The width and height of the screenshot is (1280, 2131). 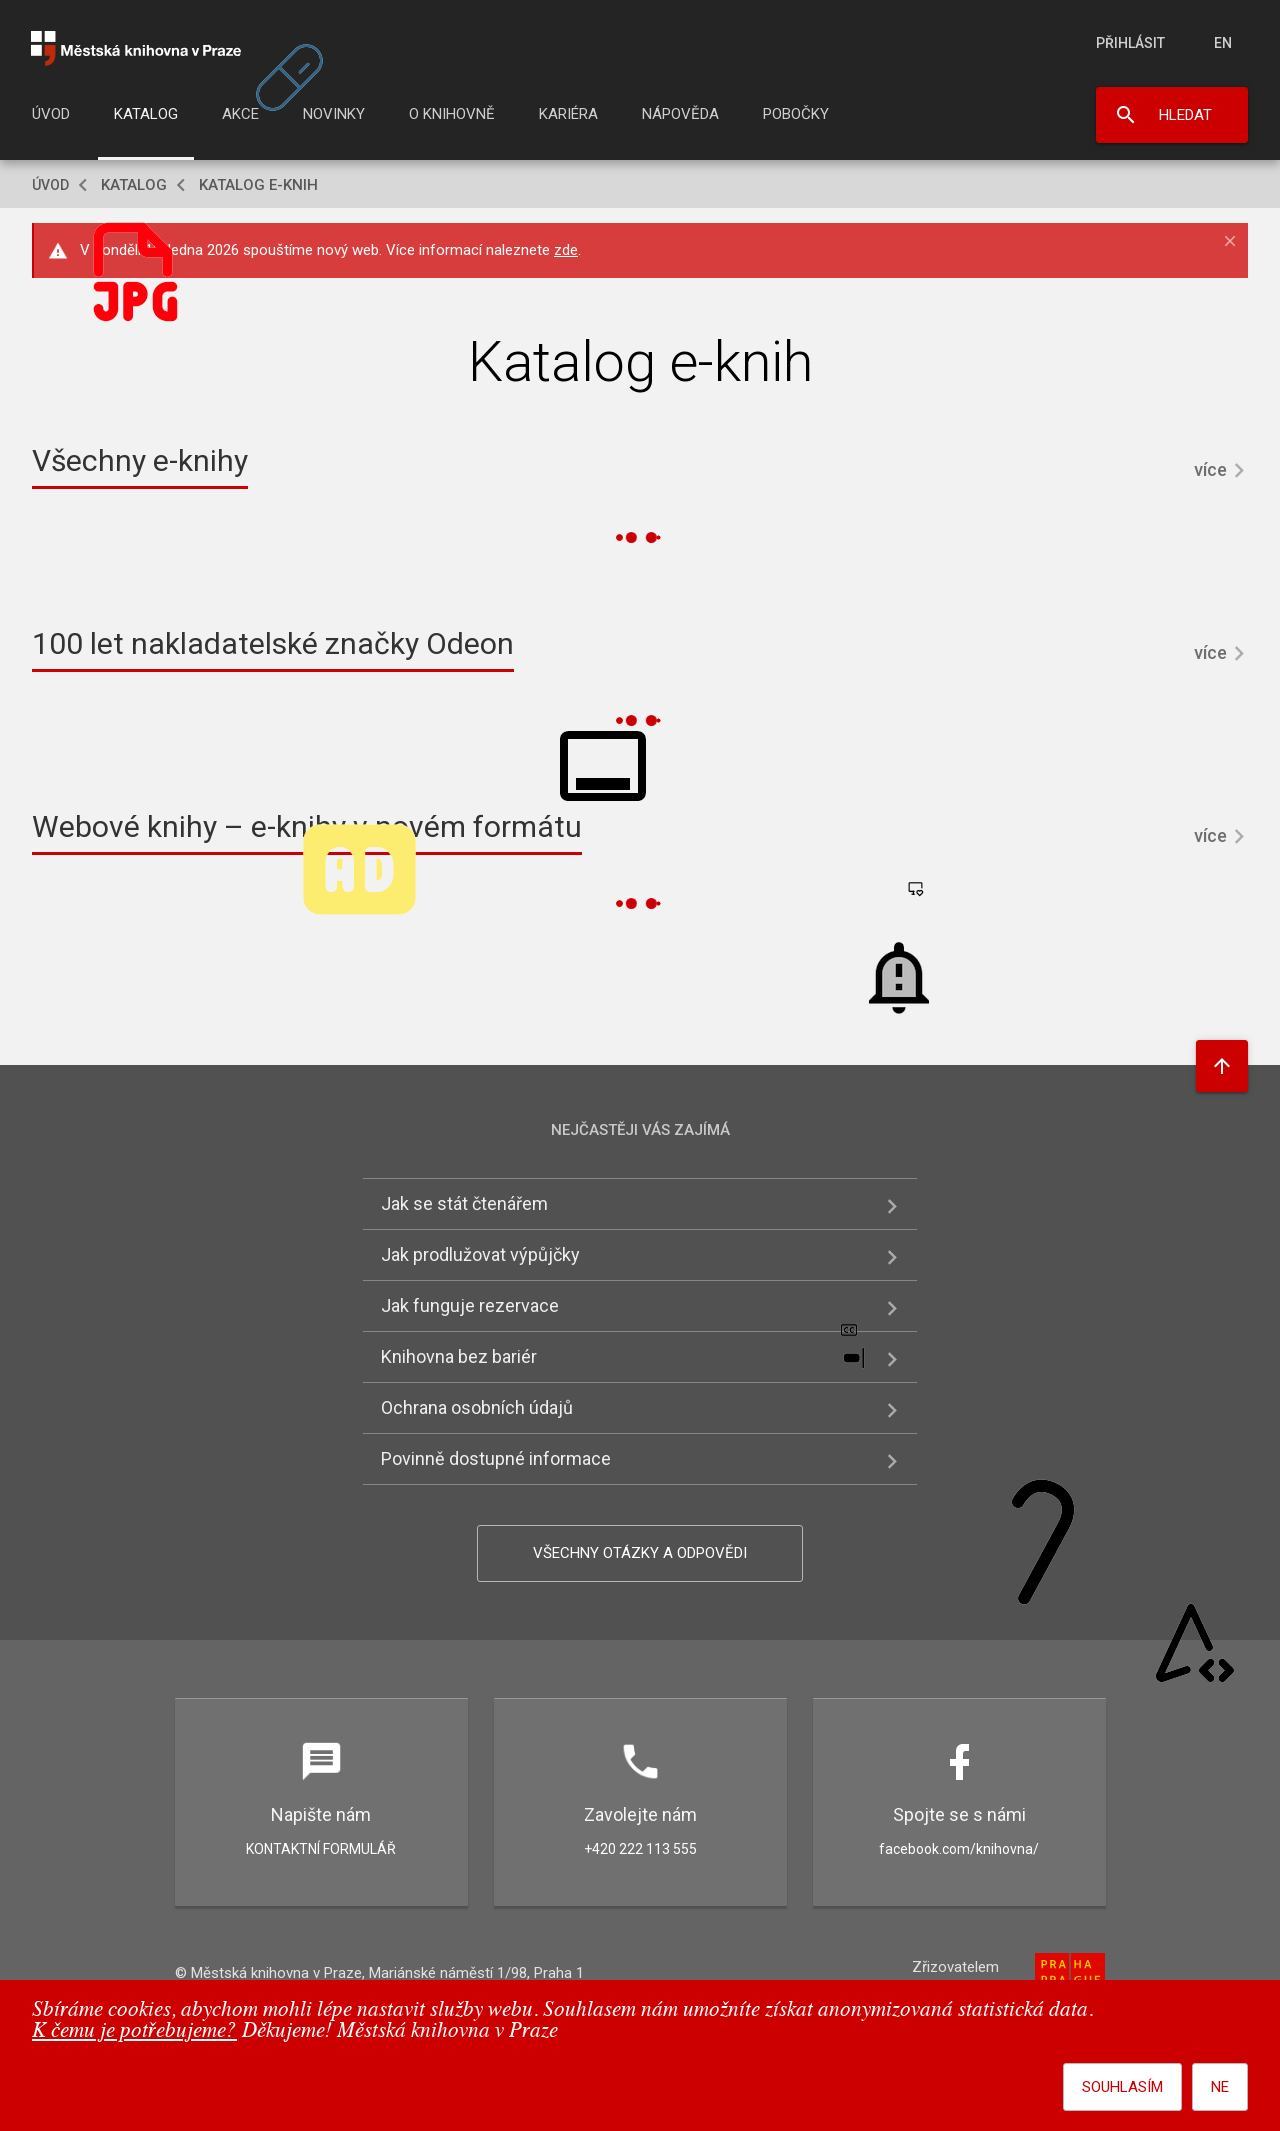 I want to click on enable closed captions for video content, so click(x=849, y=1330).